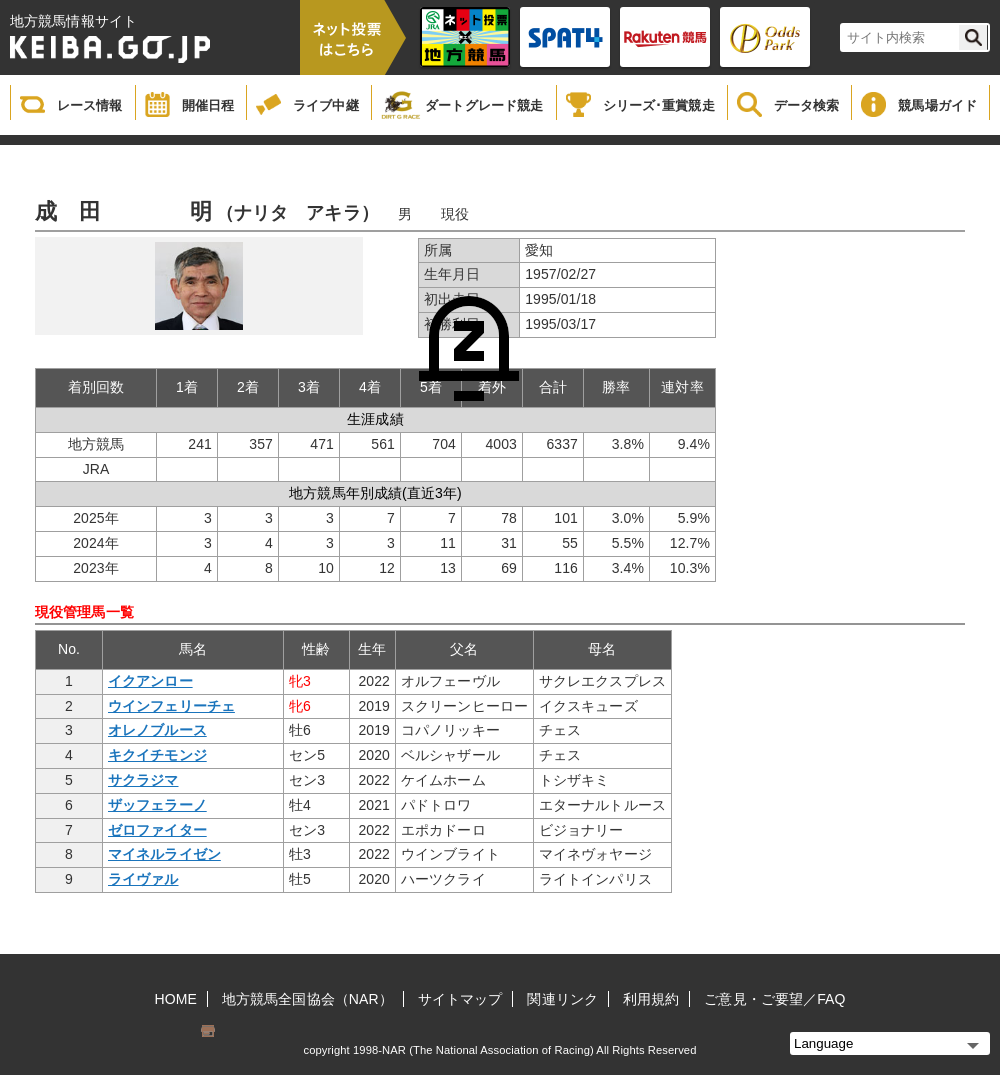  What do you see at coordinates (469, 346) in the screenshot?
I see `snooze notifications temporarily` at bounding box center [469, 346].